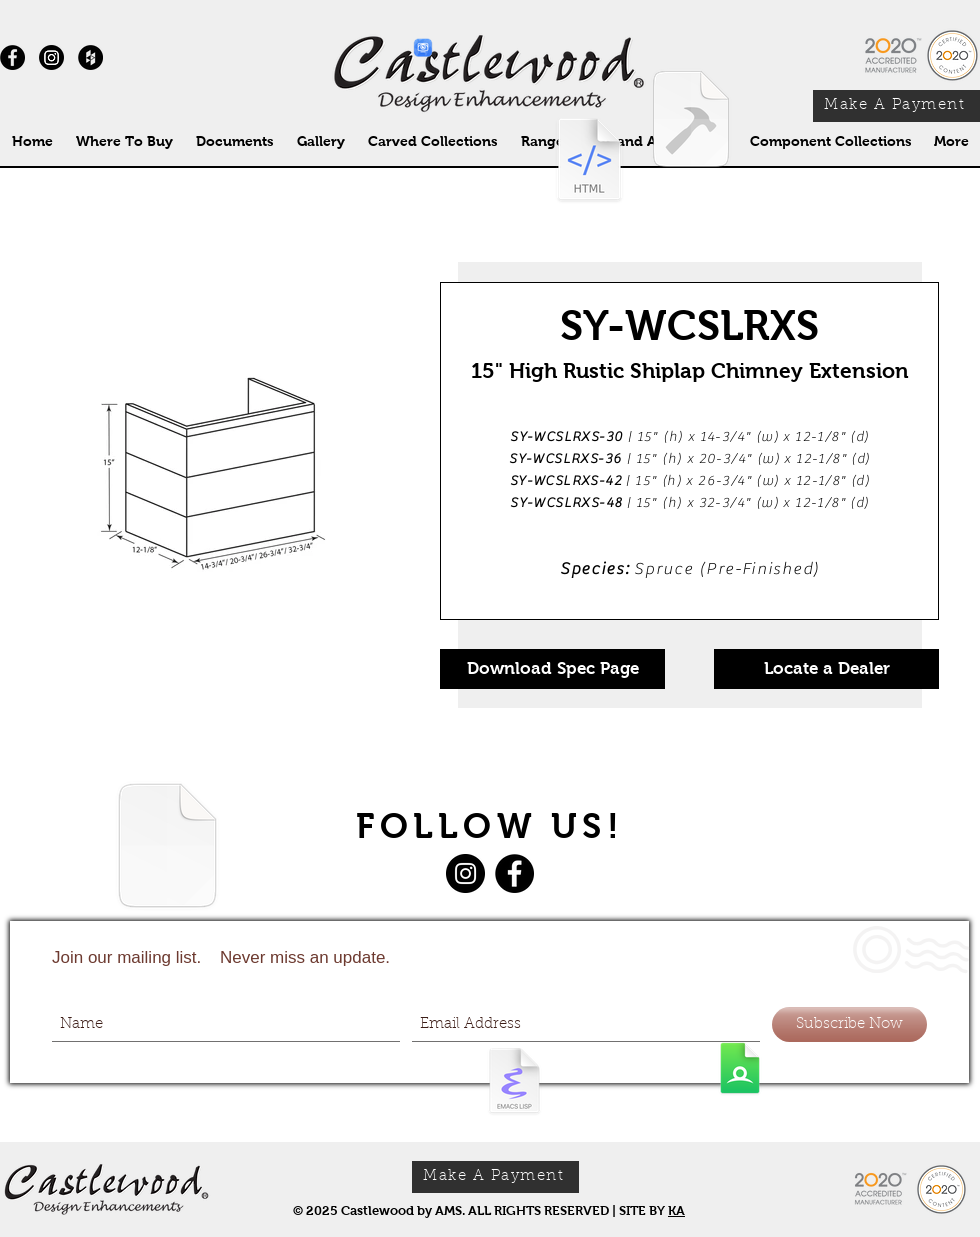  I want to click on preview a text file before opening, so click(167, 845).